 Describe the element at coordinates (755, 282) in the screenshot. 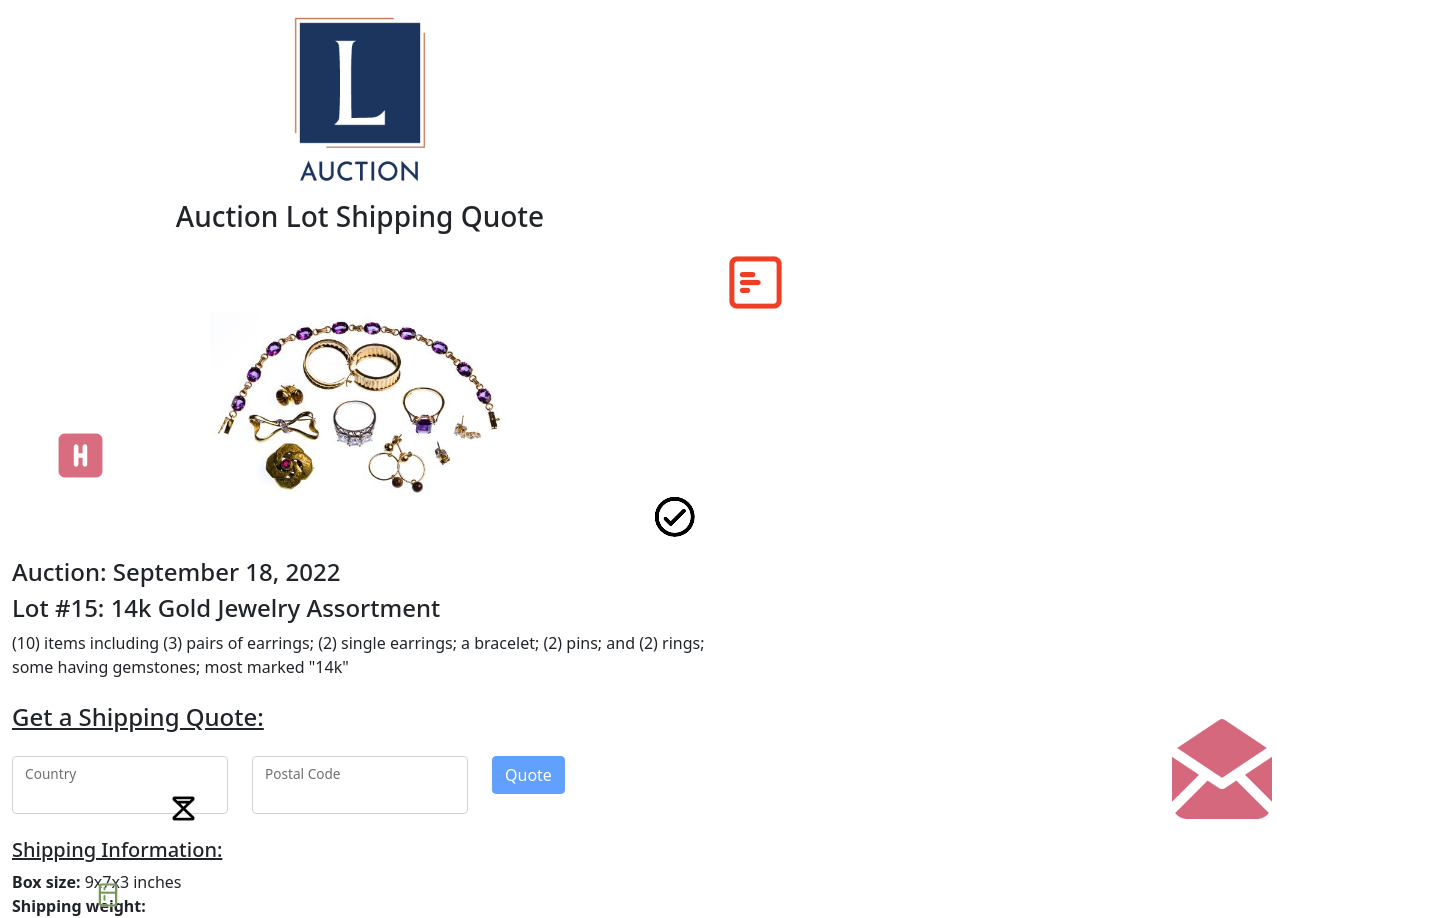

I see `align content to the left with vertical centering` at that location.